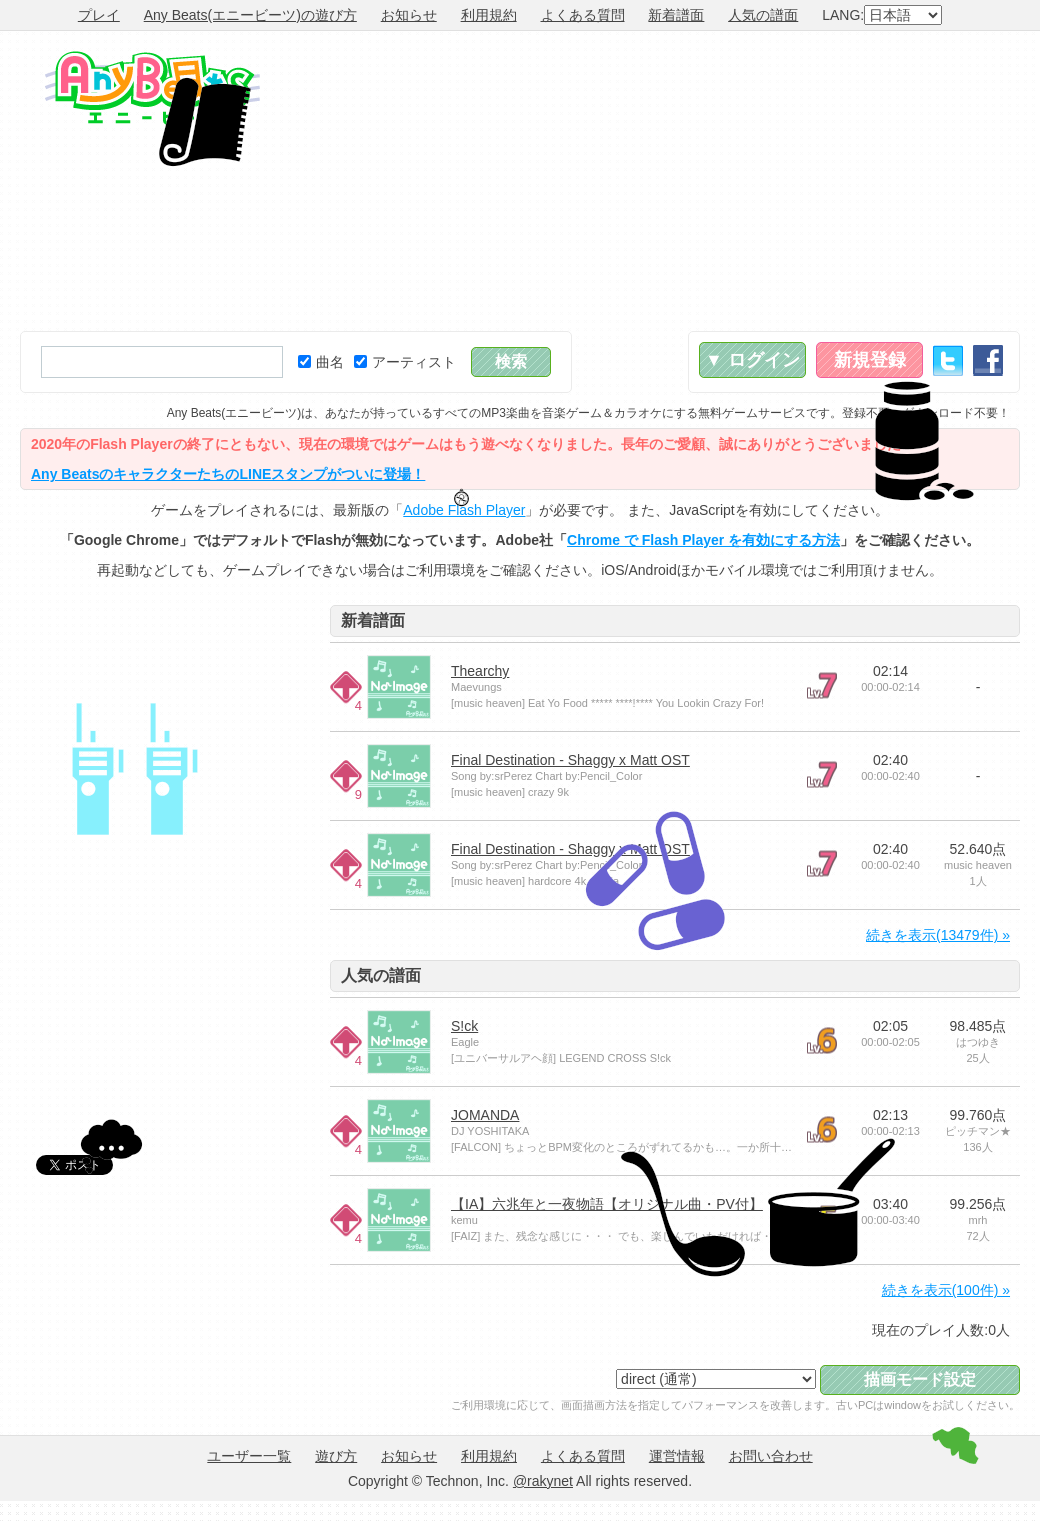 The height and width of the screenshot is (1521, 1040). Describe the element at coordinates (461, 497) in the screenshot. I see `navigate to astronomy or celestial tools` at that location.